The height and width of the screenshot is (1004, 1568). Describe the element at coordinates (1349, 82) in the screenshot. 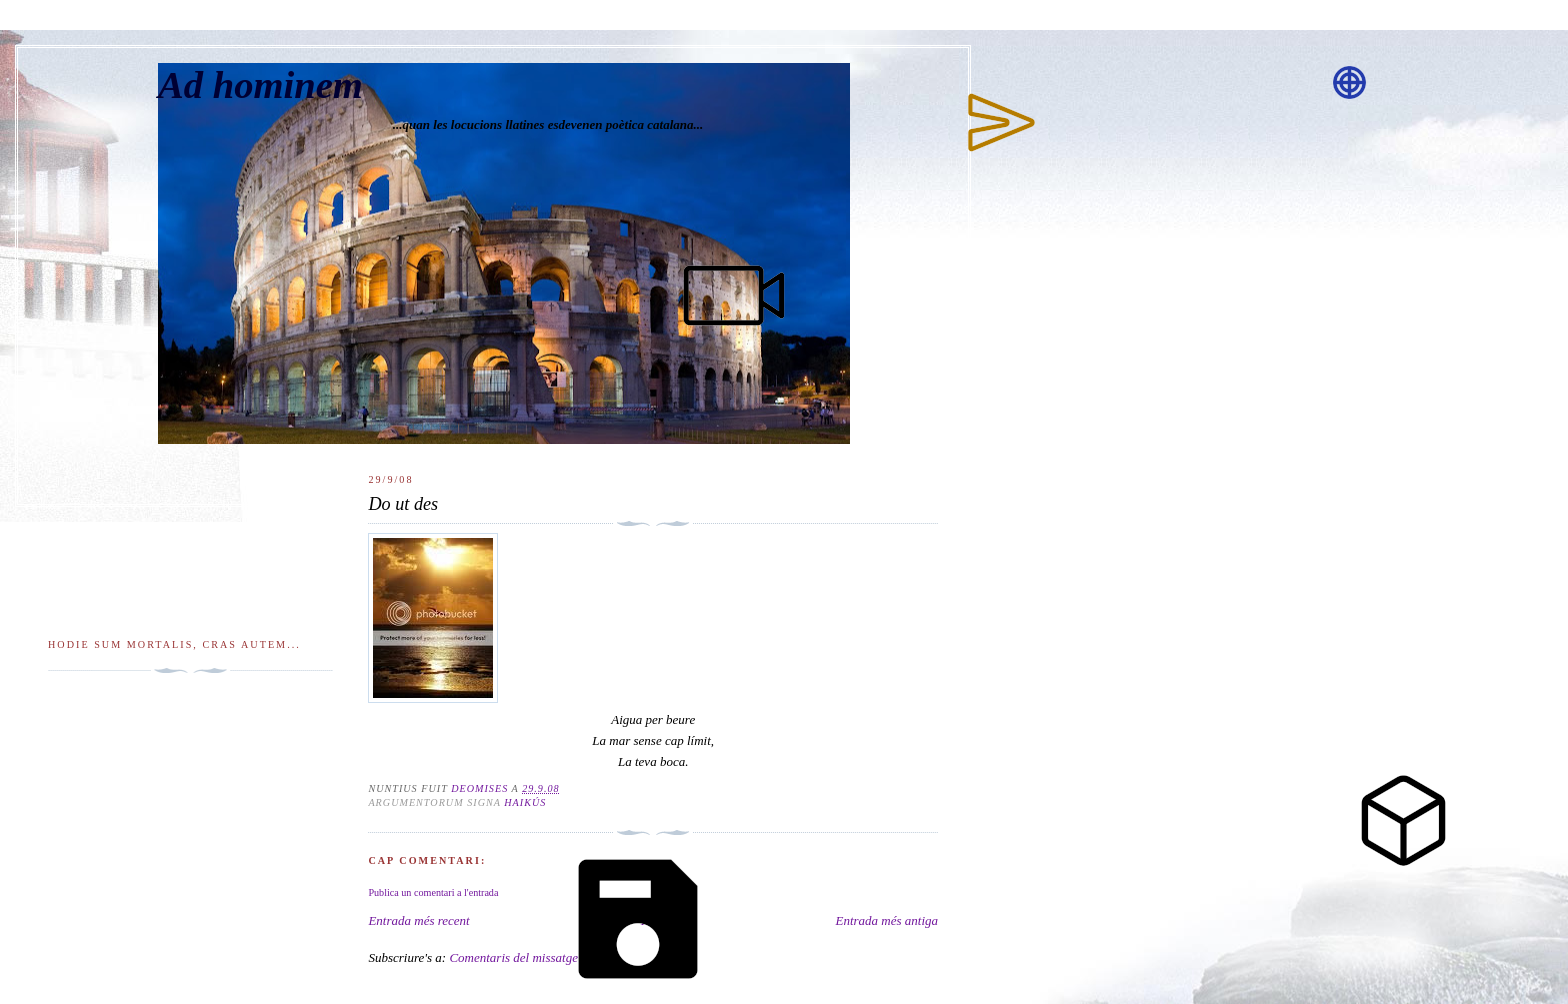

I see `view polar chart or radial data visualization` at that location.